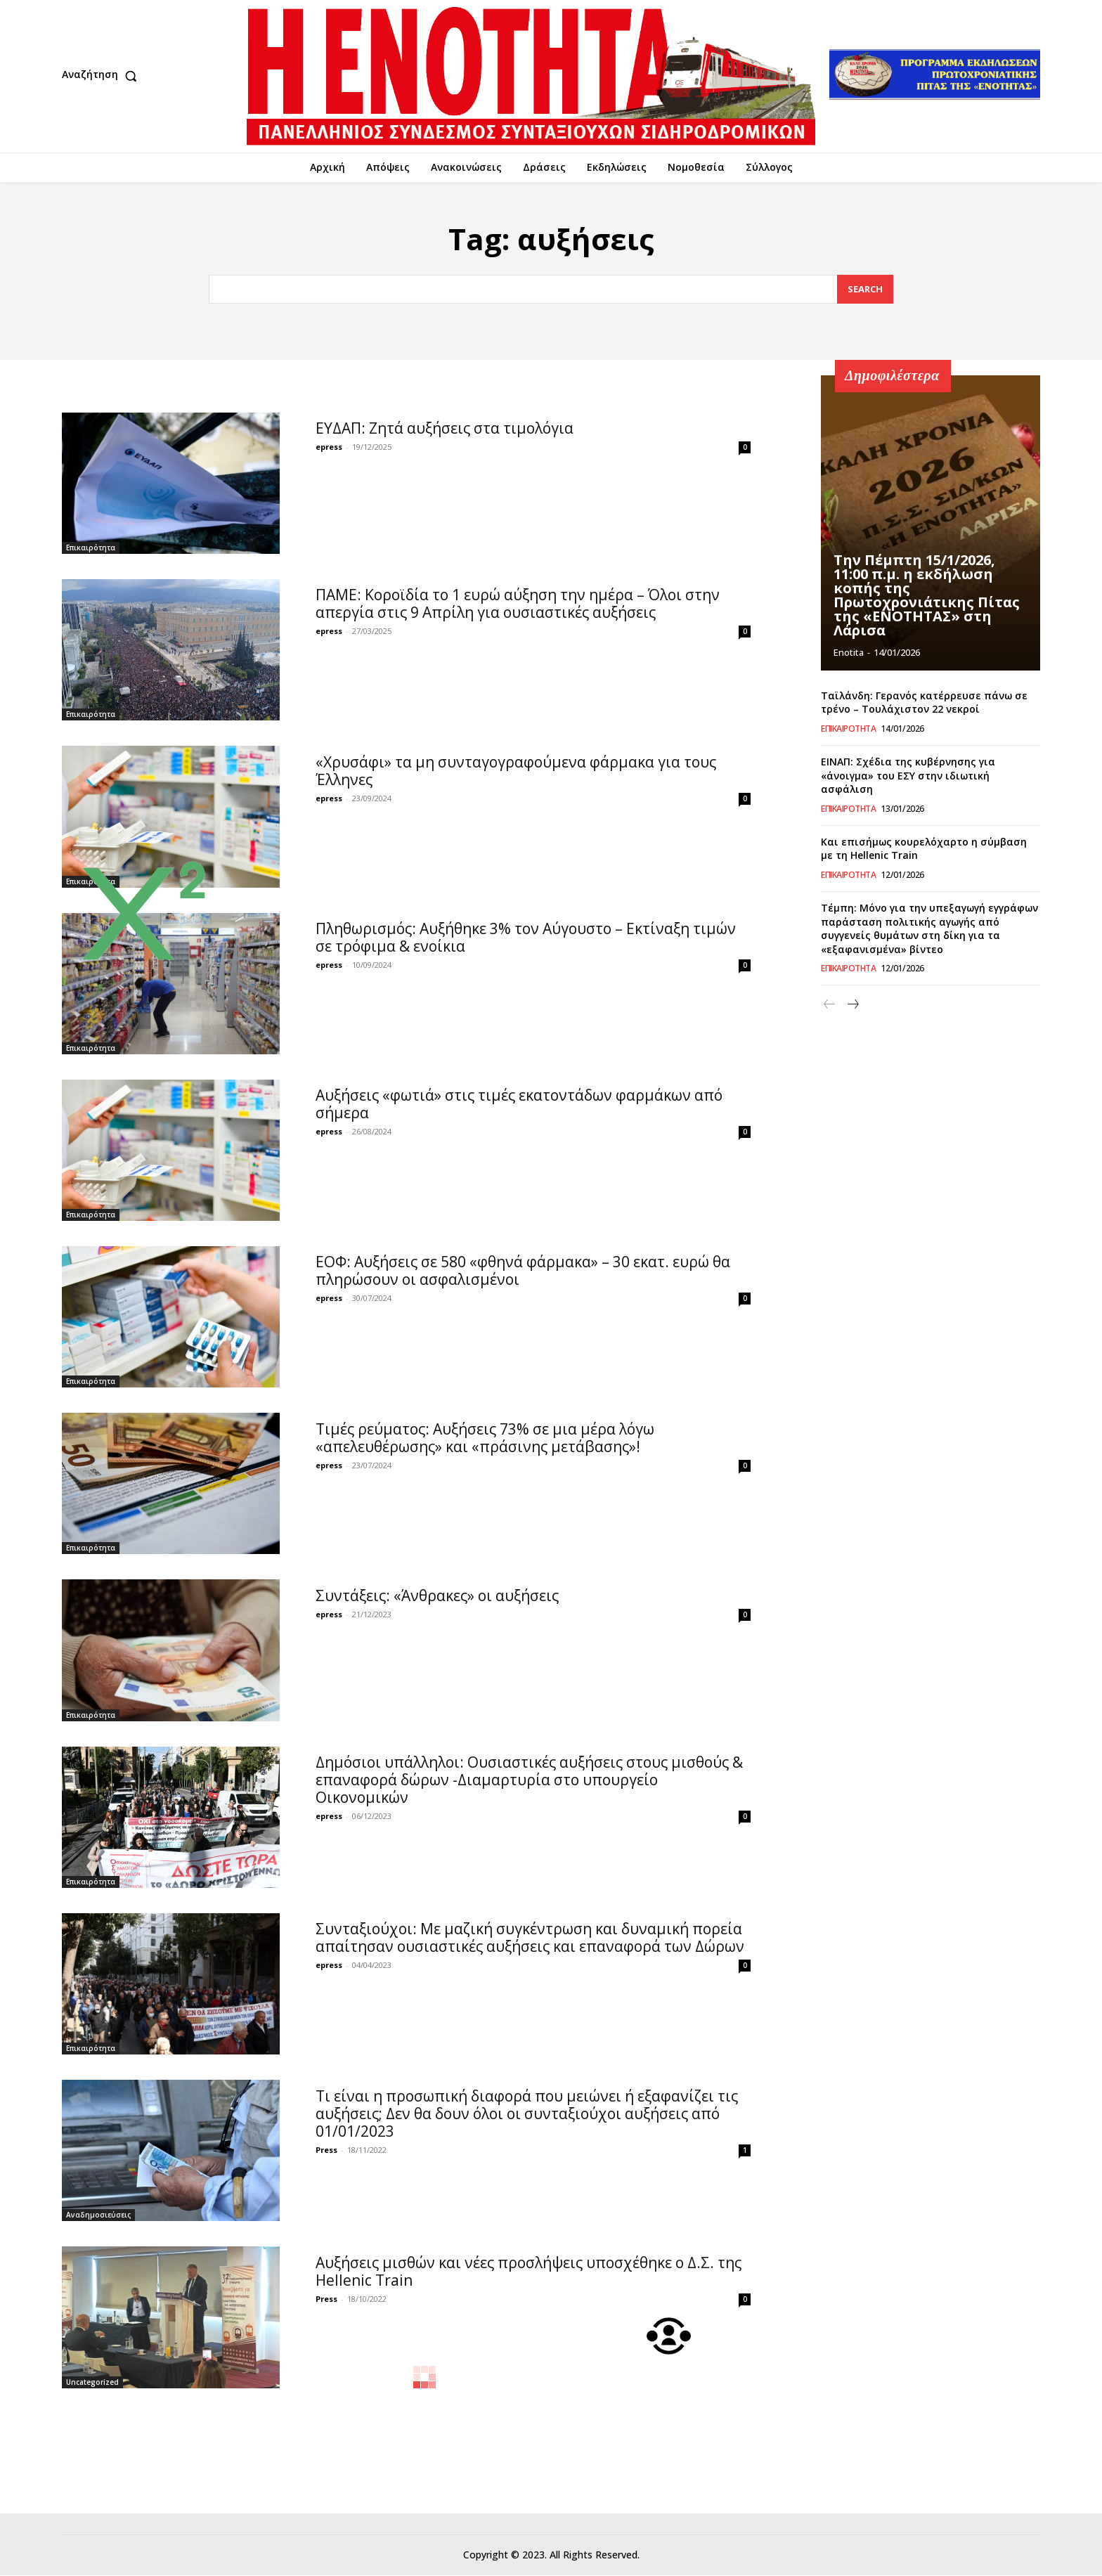 This screenshot has width=1102, height=2576. Describe the element at coordinates (668, 2336) in the screenshot. I see `view community members` at that location.